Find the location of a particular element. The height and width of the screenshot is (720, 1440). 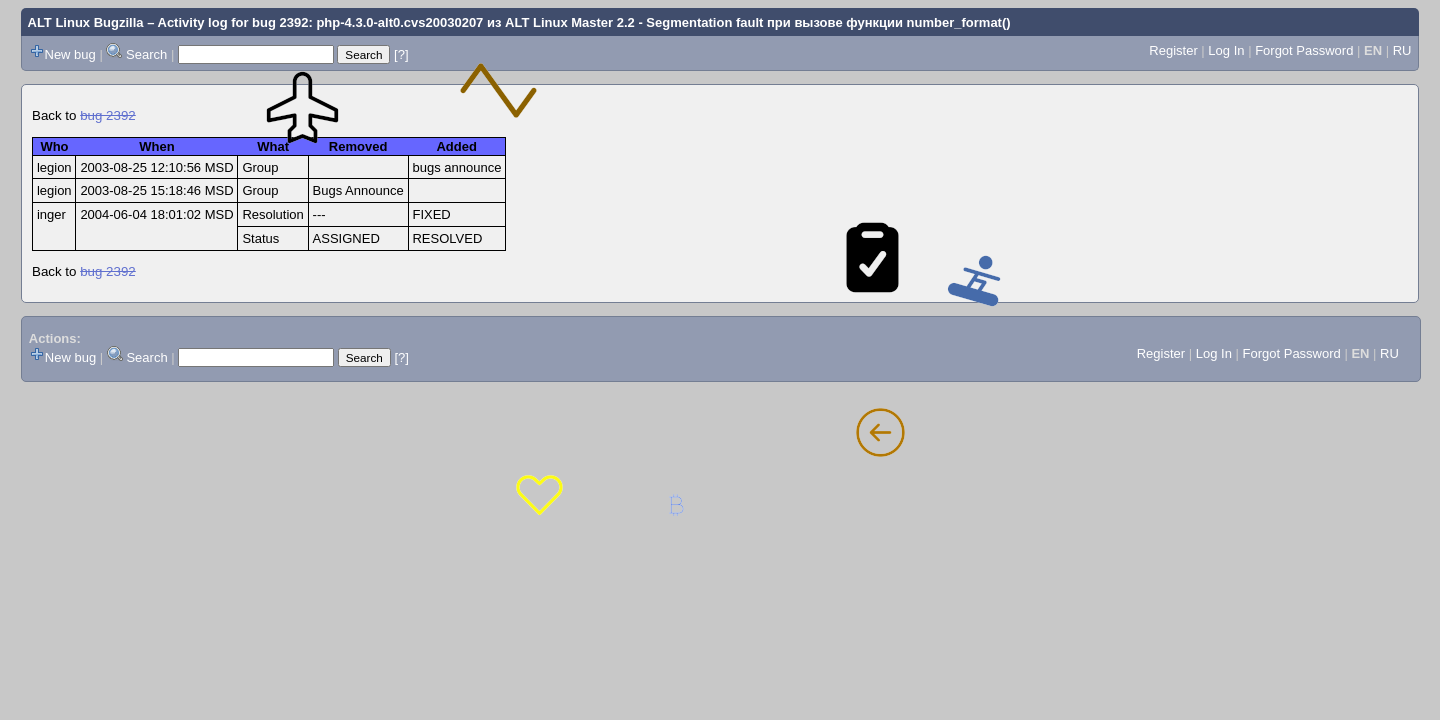

add to favorites is located at coordinates (539, 493).